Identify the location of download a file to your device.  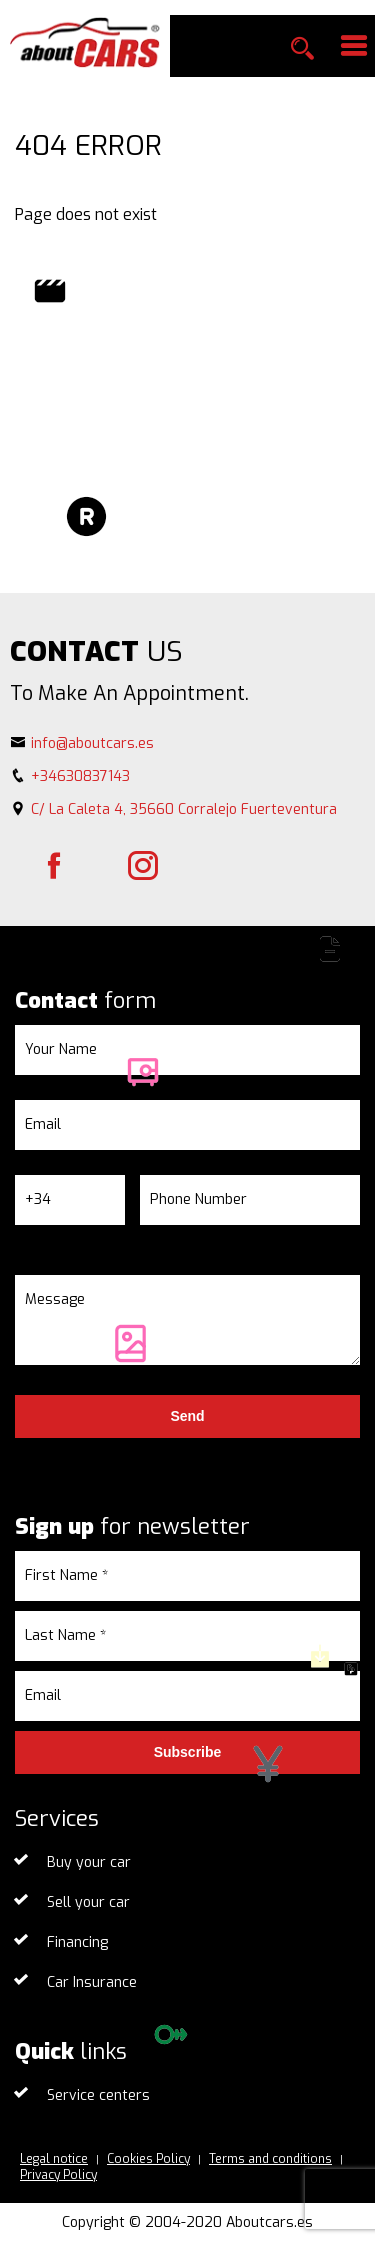
(320, 1656).